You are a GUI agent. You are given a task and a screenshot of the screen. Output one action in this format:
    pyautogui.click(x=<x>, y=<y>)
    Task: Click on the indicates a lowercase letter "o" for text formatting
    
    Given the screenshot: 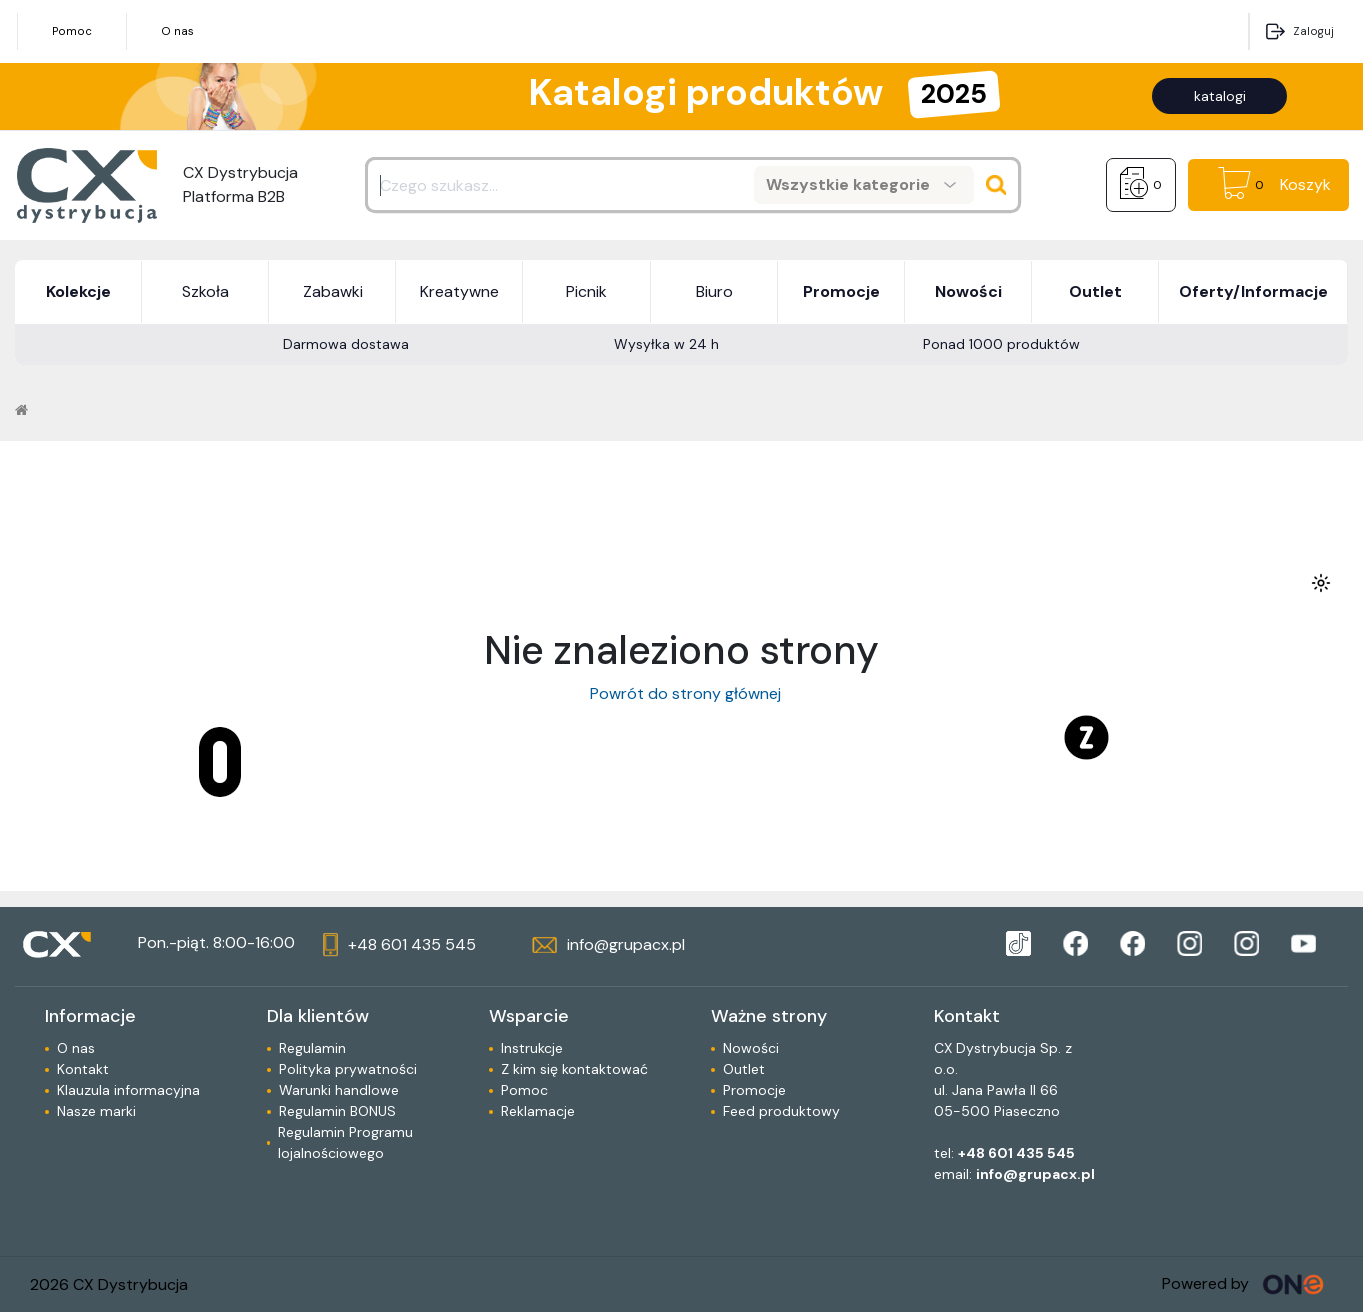 What is the action you would take?
    pyautogui.click(x=220, y=762)
    